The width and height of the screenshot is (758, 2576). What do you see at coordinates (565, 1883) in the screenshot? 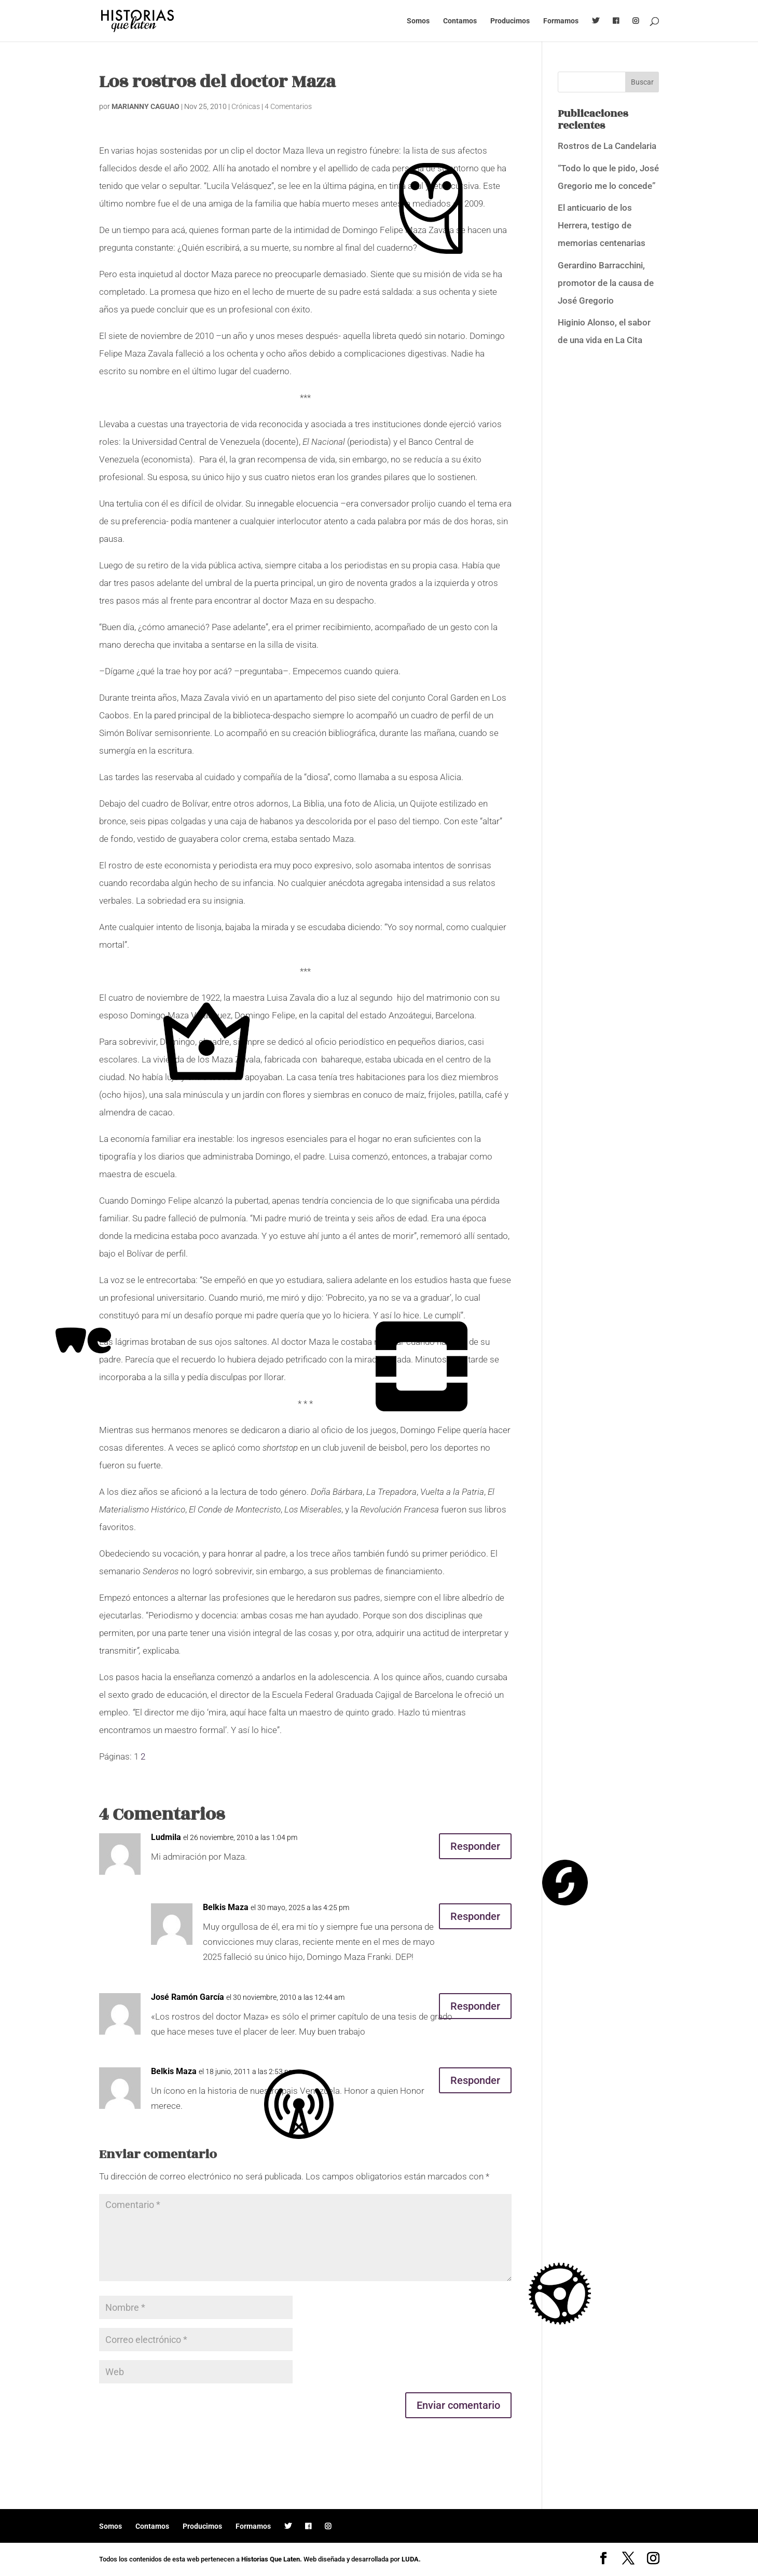
I see `open the Starling Bank app` at bounding box center [565, 1883].